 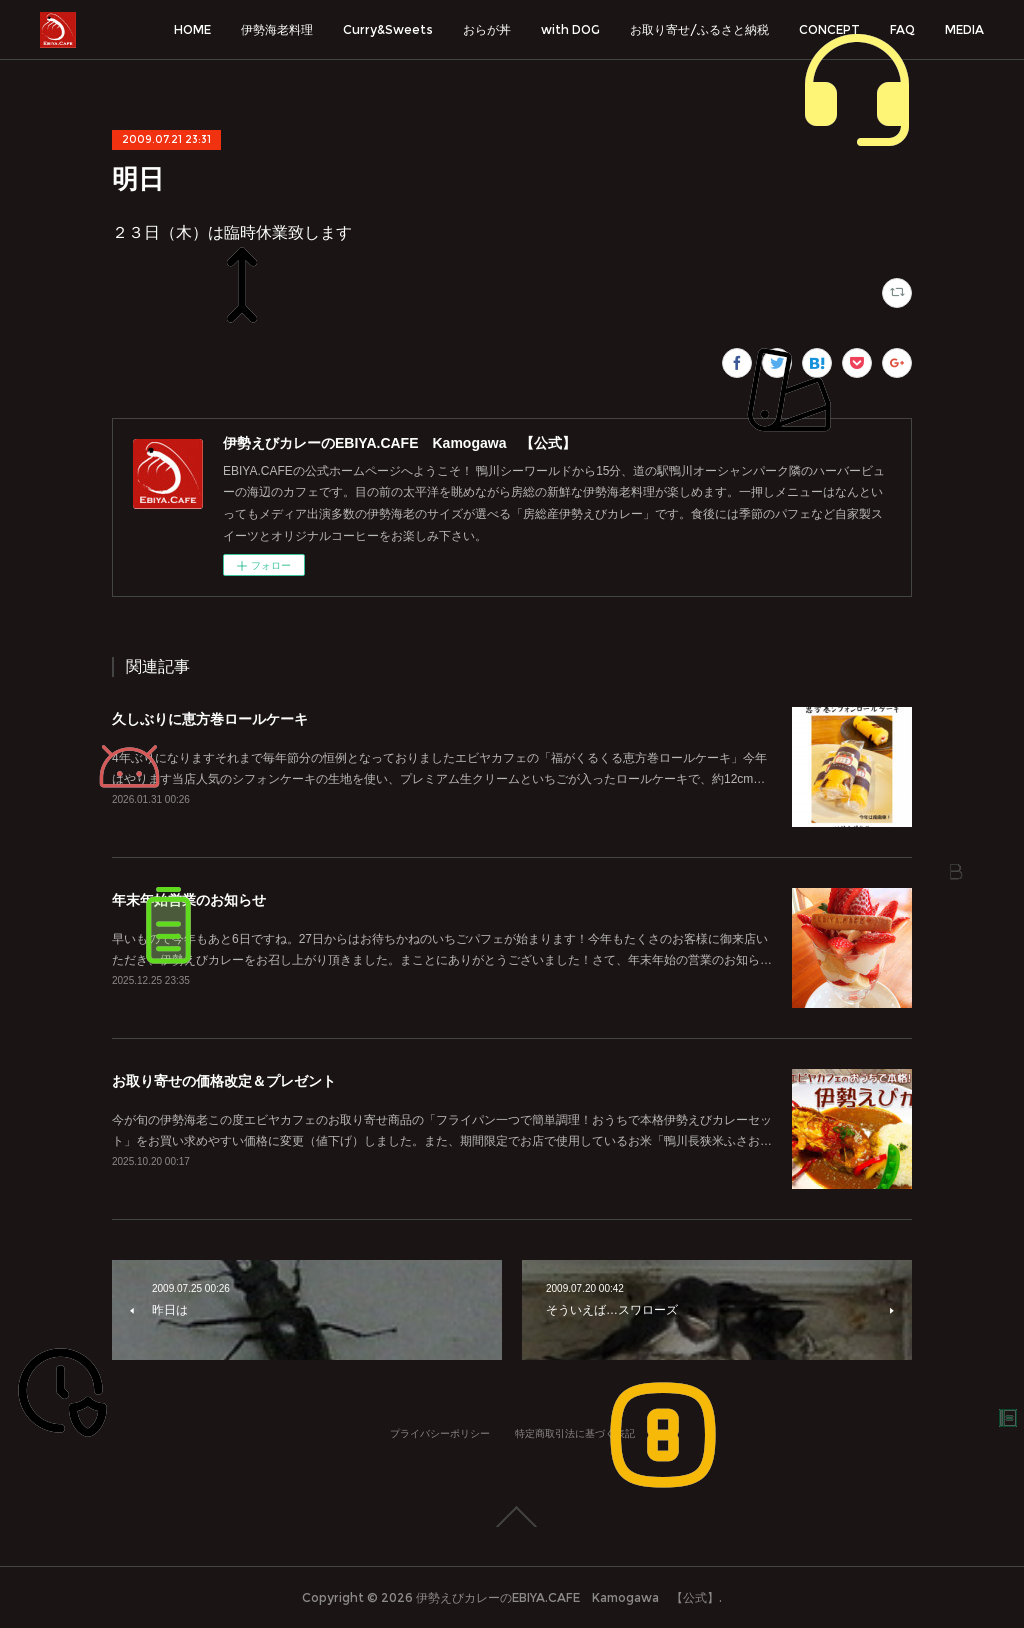 I want to click on indicates item number 8 in a list or sequence, so click(x=663, y=1435).